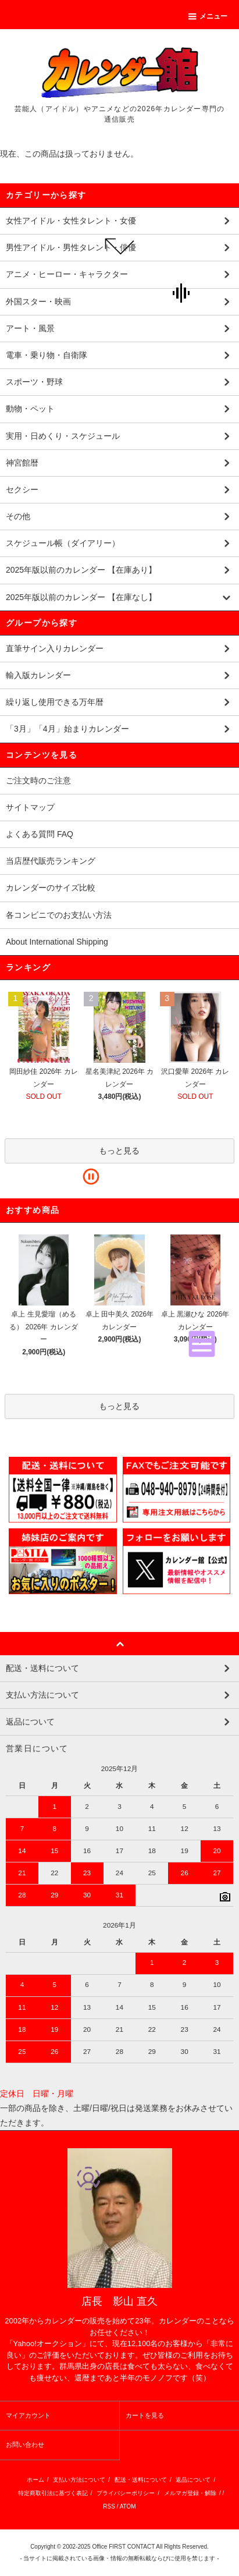 This screenshot has width=239, height=2576. I want to click on incomplete or pending user profile, so click(88, 2178).